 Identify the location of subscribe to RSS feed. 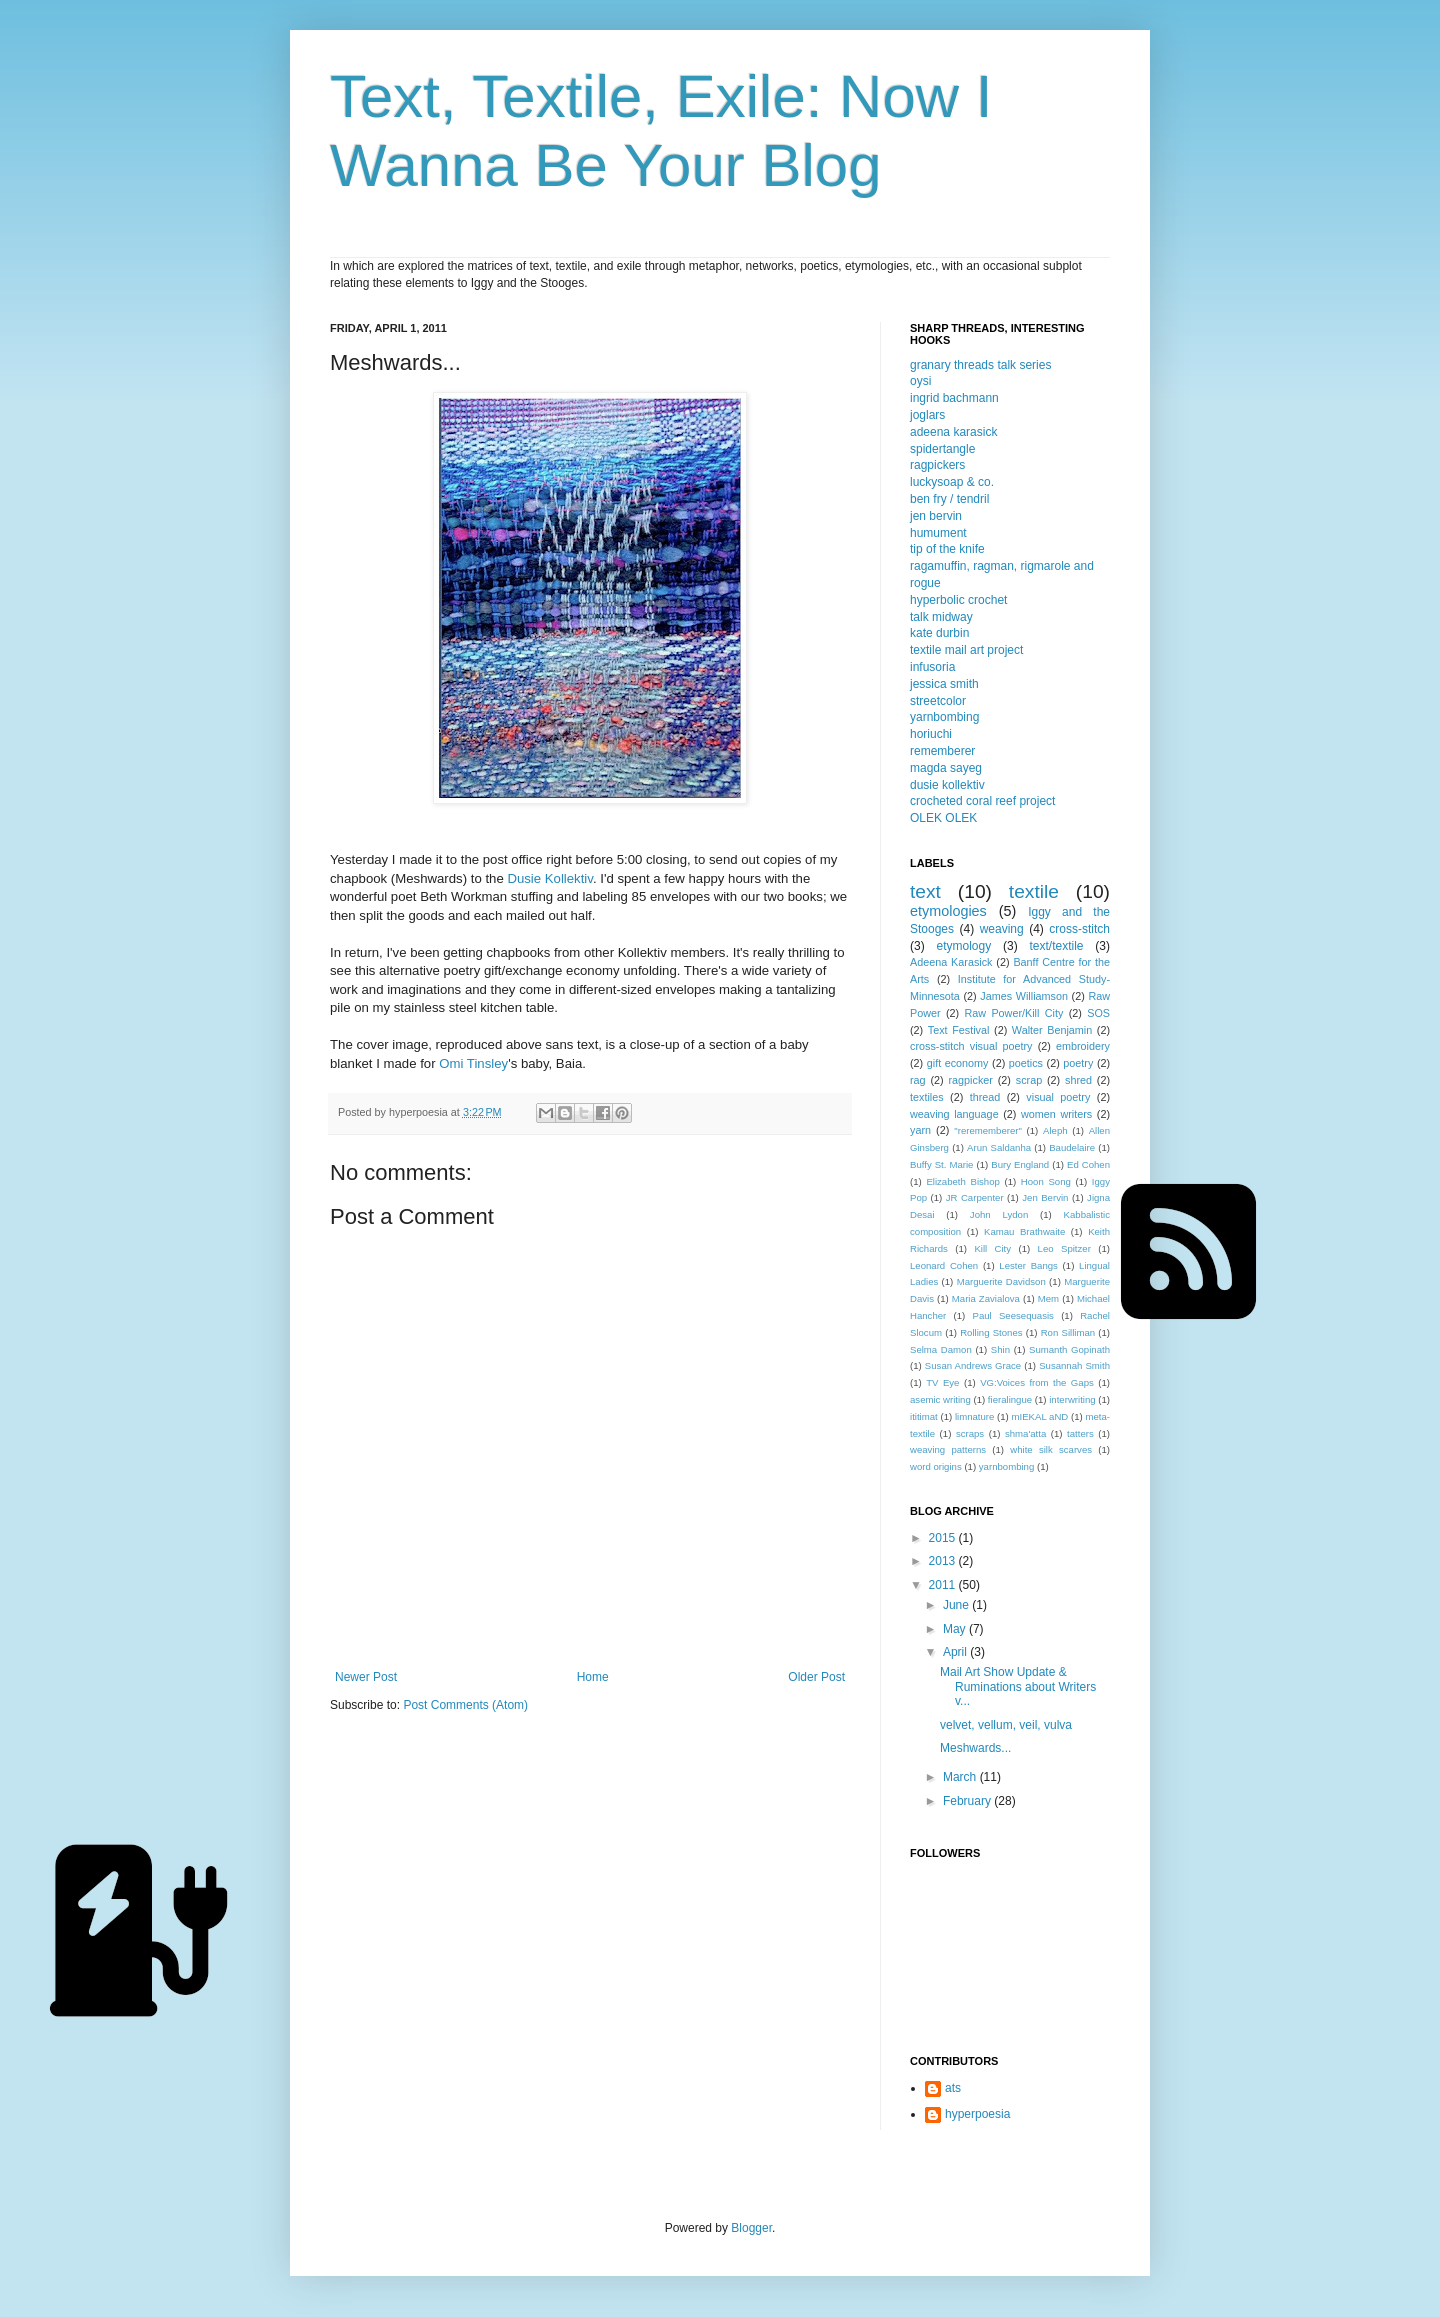
(1188, 1251).